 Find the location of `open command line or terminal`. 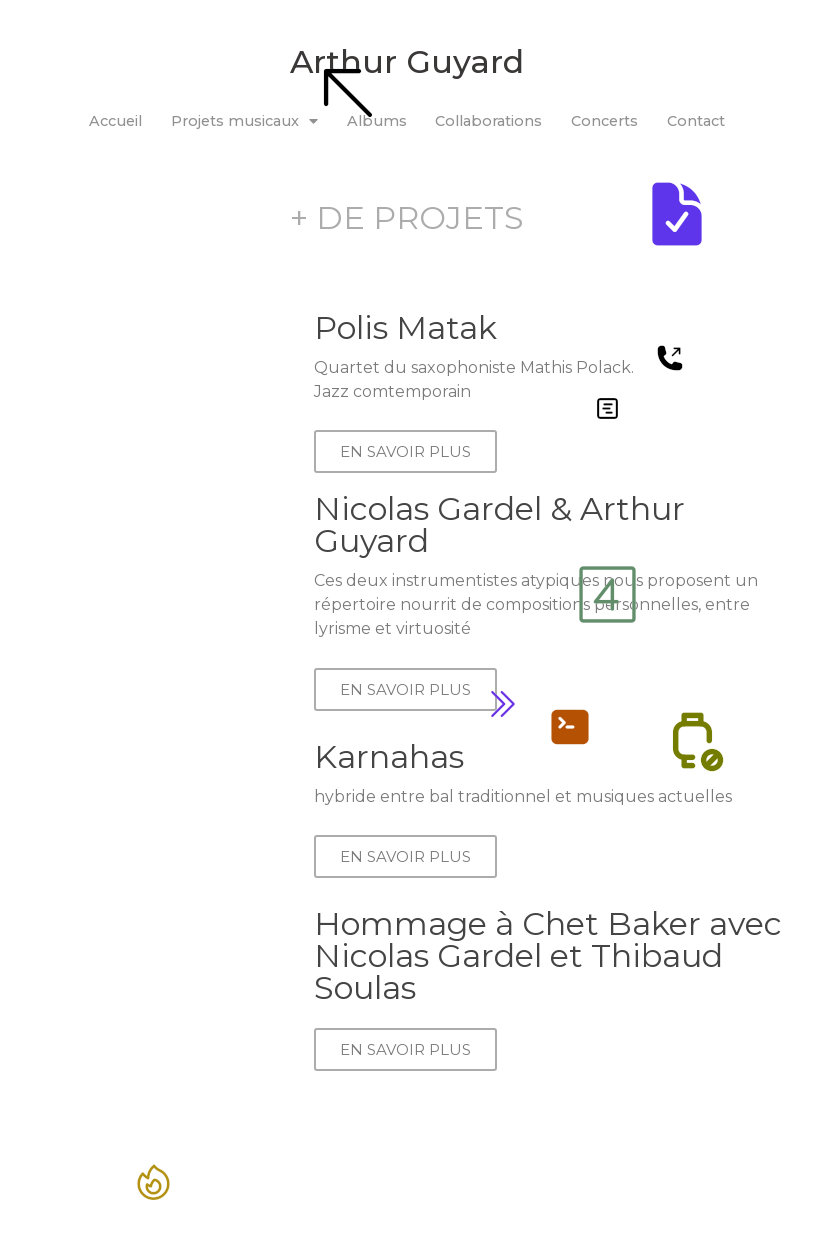

open command line or terminal is located at coordinates (570, 727).